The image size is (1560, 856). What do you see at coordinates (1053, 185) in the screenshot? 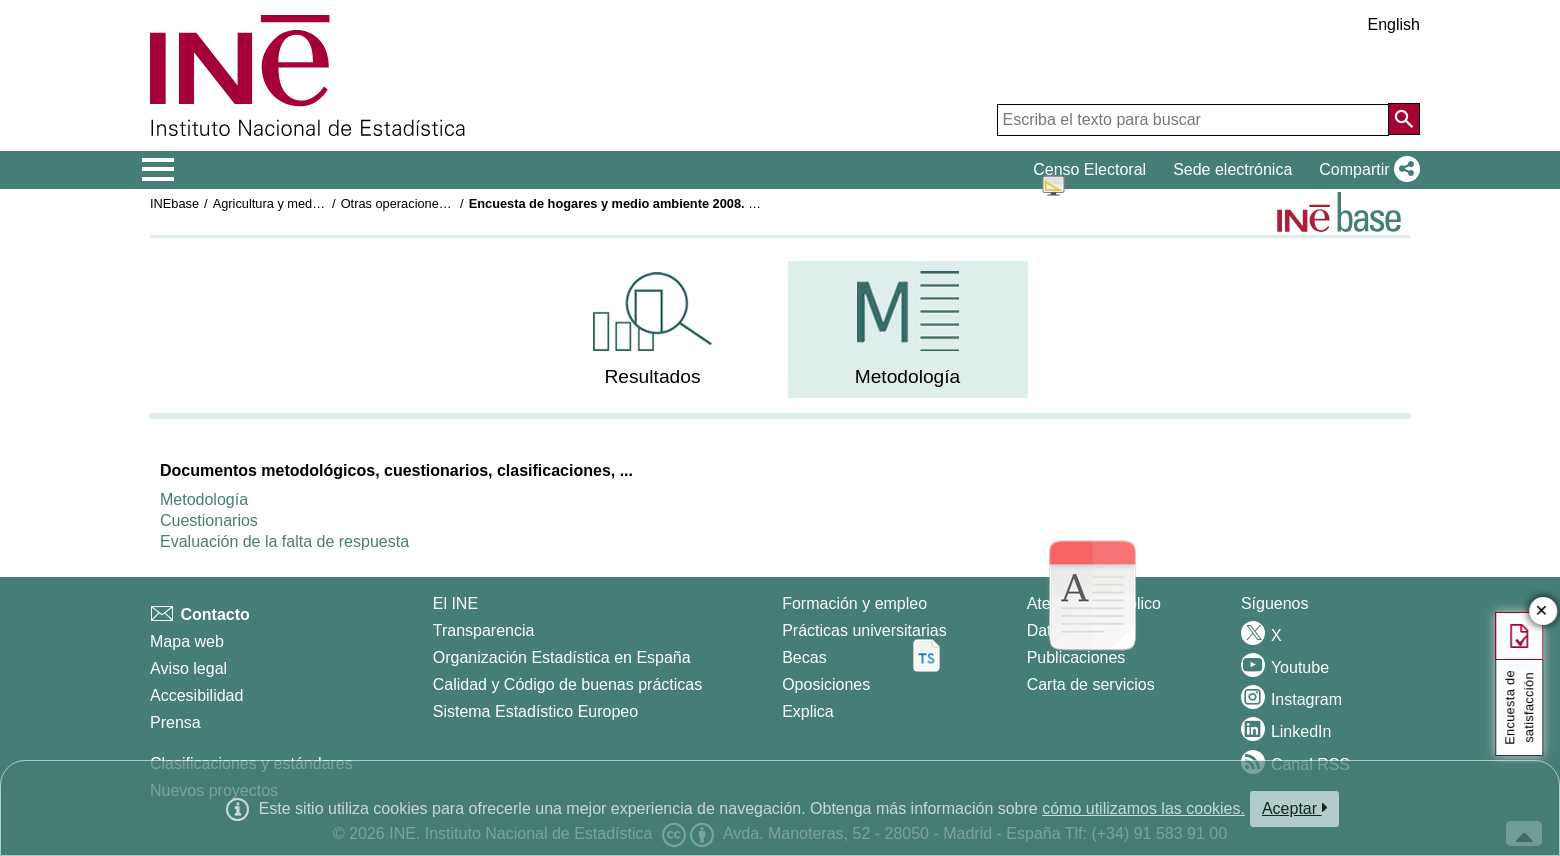
I see `access display settings and screen configuration` at bounding box center [1053, 185].